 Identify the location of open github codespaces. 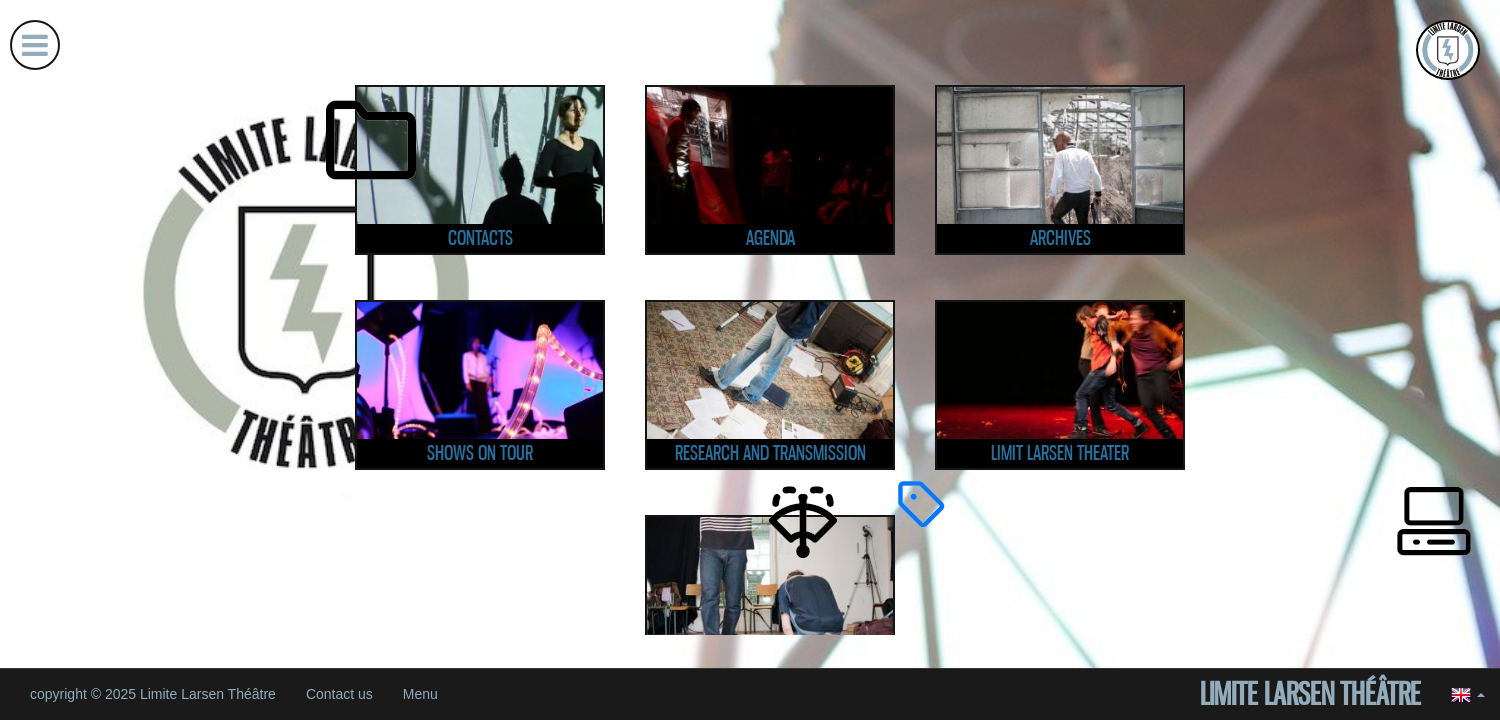
(1434, 522).